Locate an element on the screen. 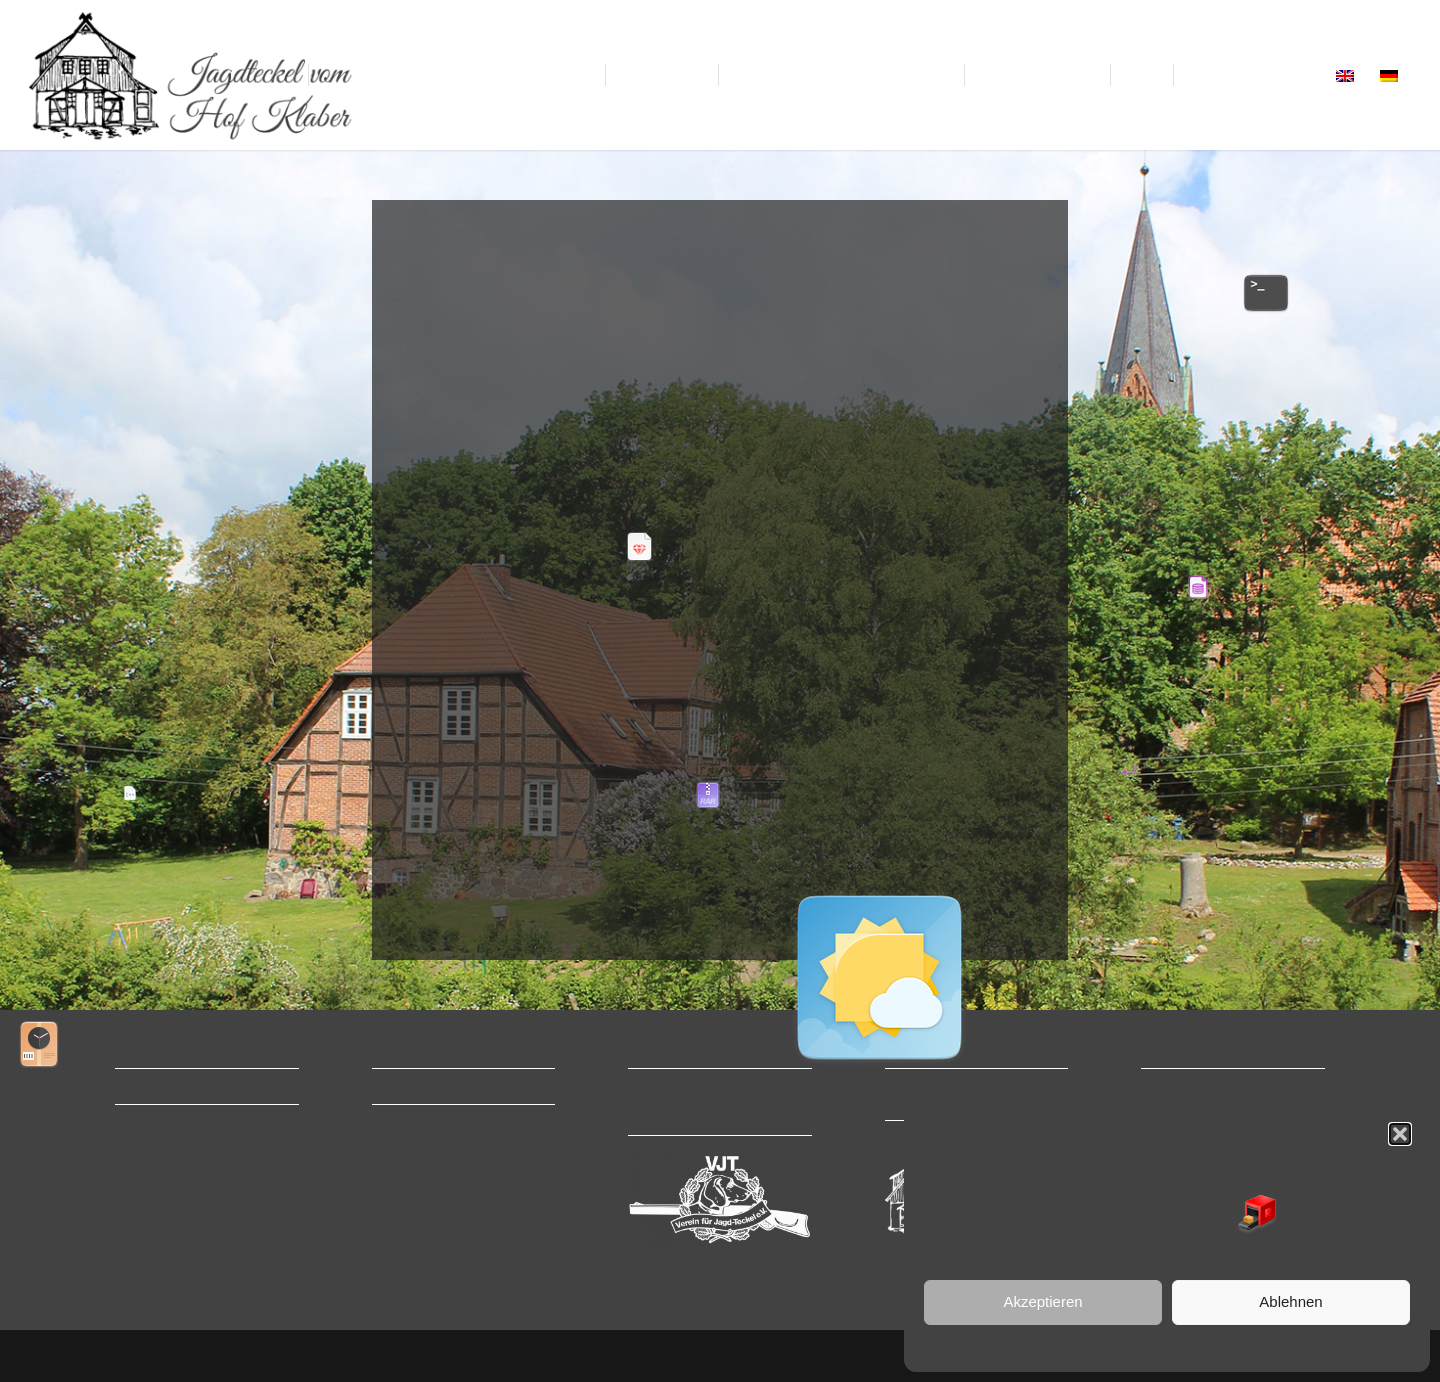 The image size is (1440, 1382). a ruby programming language source file is located at coordinates (639, 546).